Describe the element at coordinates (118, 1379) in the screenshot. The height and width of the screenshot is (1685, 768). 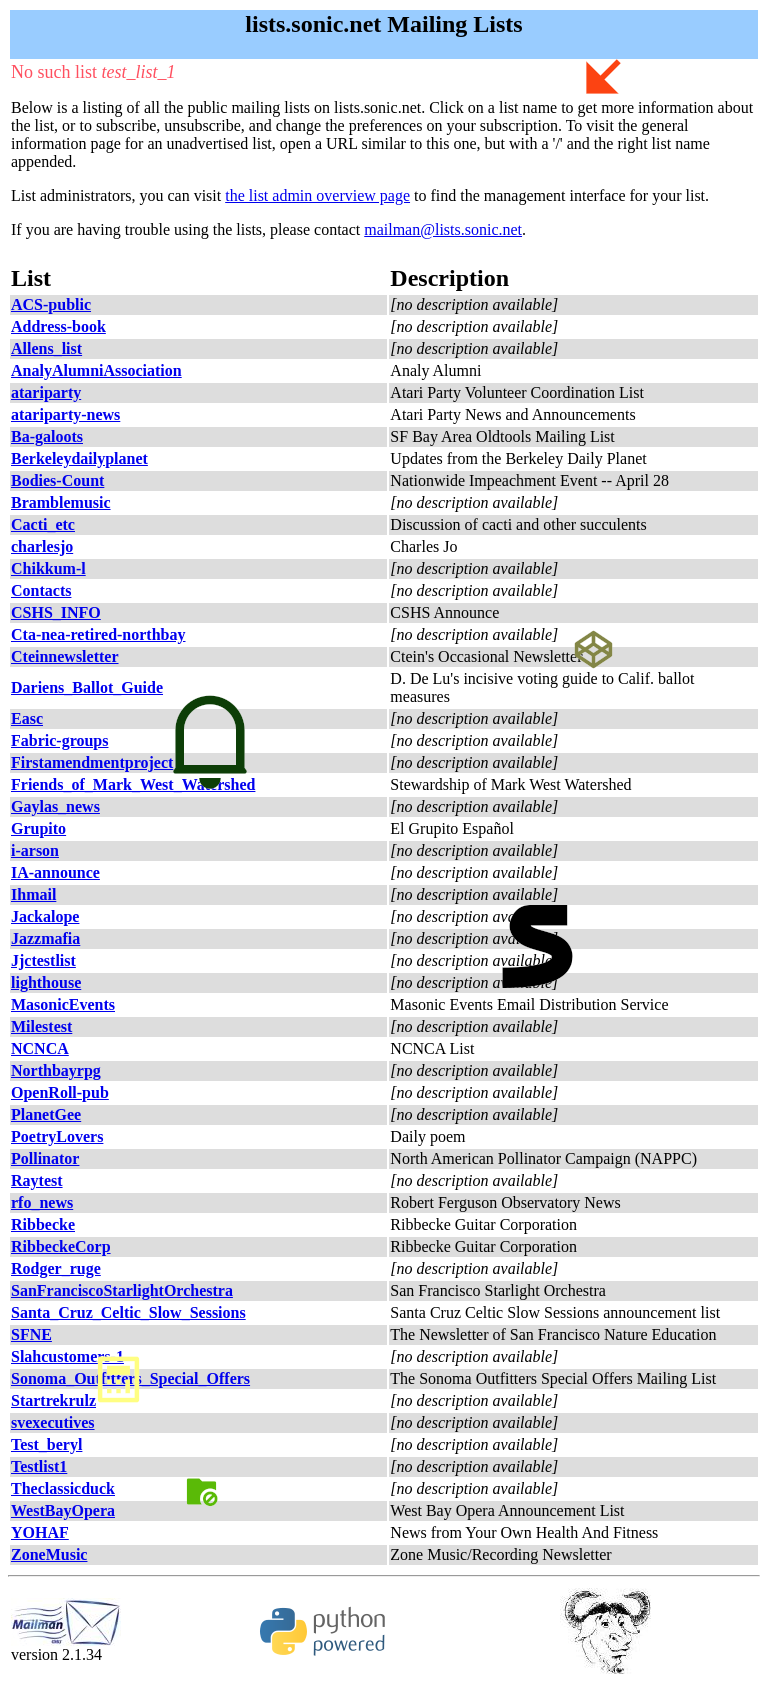
I see `open calculator app` at that location.